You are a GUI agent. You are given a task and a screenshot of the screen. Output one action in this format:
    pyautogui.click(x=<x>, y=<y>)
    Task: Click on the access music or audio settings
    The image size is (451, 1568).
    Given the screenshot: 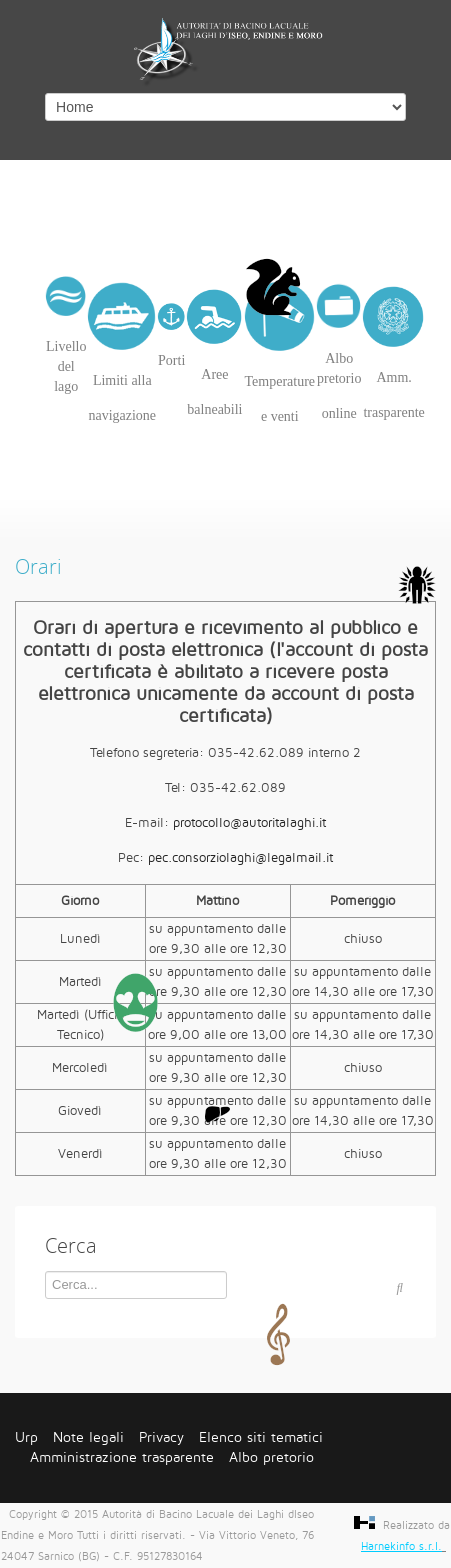 What is the action you would take?
    pyautogui.click(x=278, y=1334)
    